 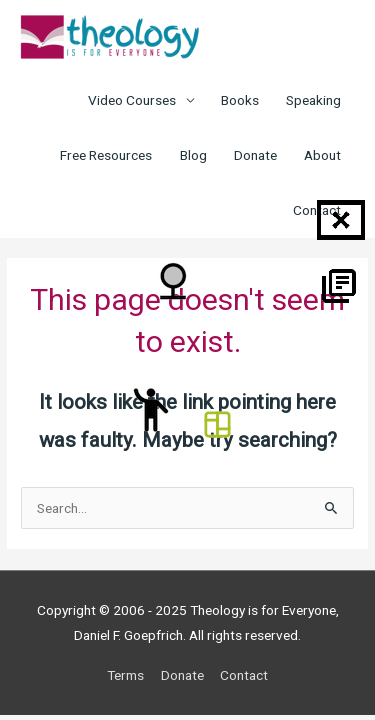 I want to click on access your document library, so click(x=339, y=286).